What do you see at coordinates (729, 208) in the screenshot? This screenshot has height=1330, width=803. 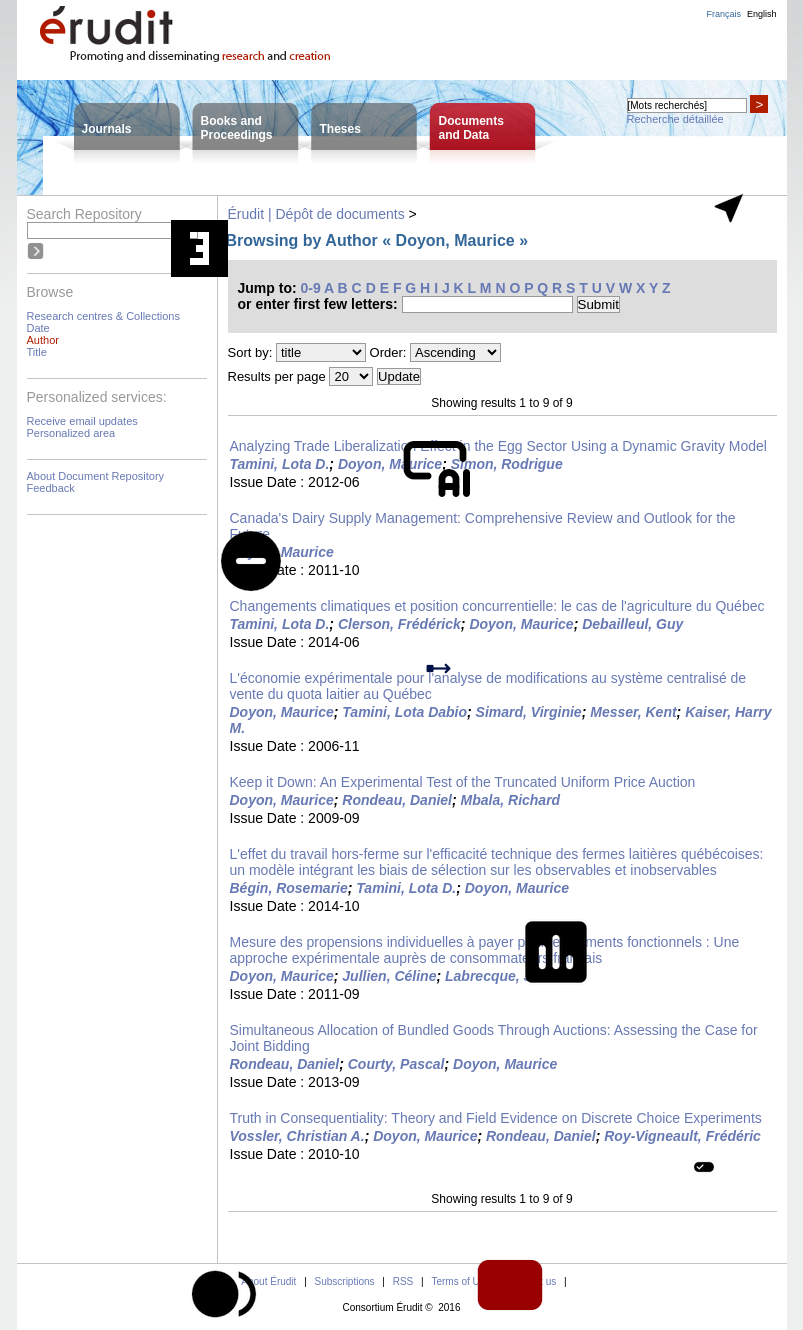 I see `access navigation or directions to current location` at bounding box center [729, 208].